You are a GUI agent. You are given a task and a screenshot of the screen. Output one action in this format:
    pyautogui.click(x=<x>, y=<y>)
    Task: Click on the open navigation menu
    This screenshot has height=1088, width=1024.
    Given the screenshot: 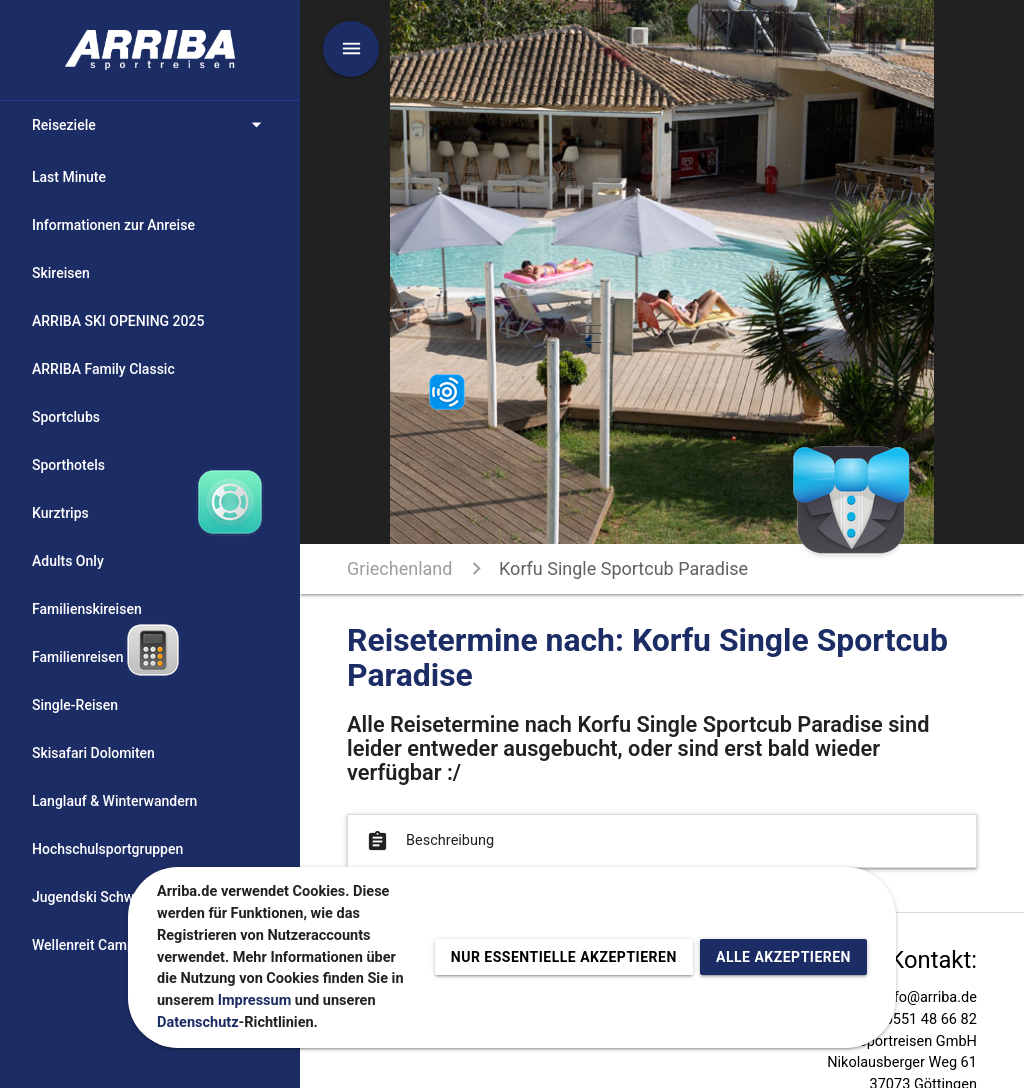 What is the action you would take?
    pyautogui.click(x=591, y=334)
    